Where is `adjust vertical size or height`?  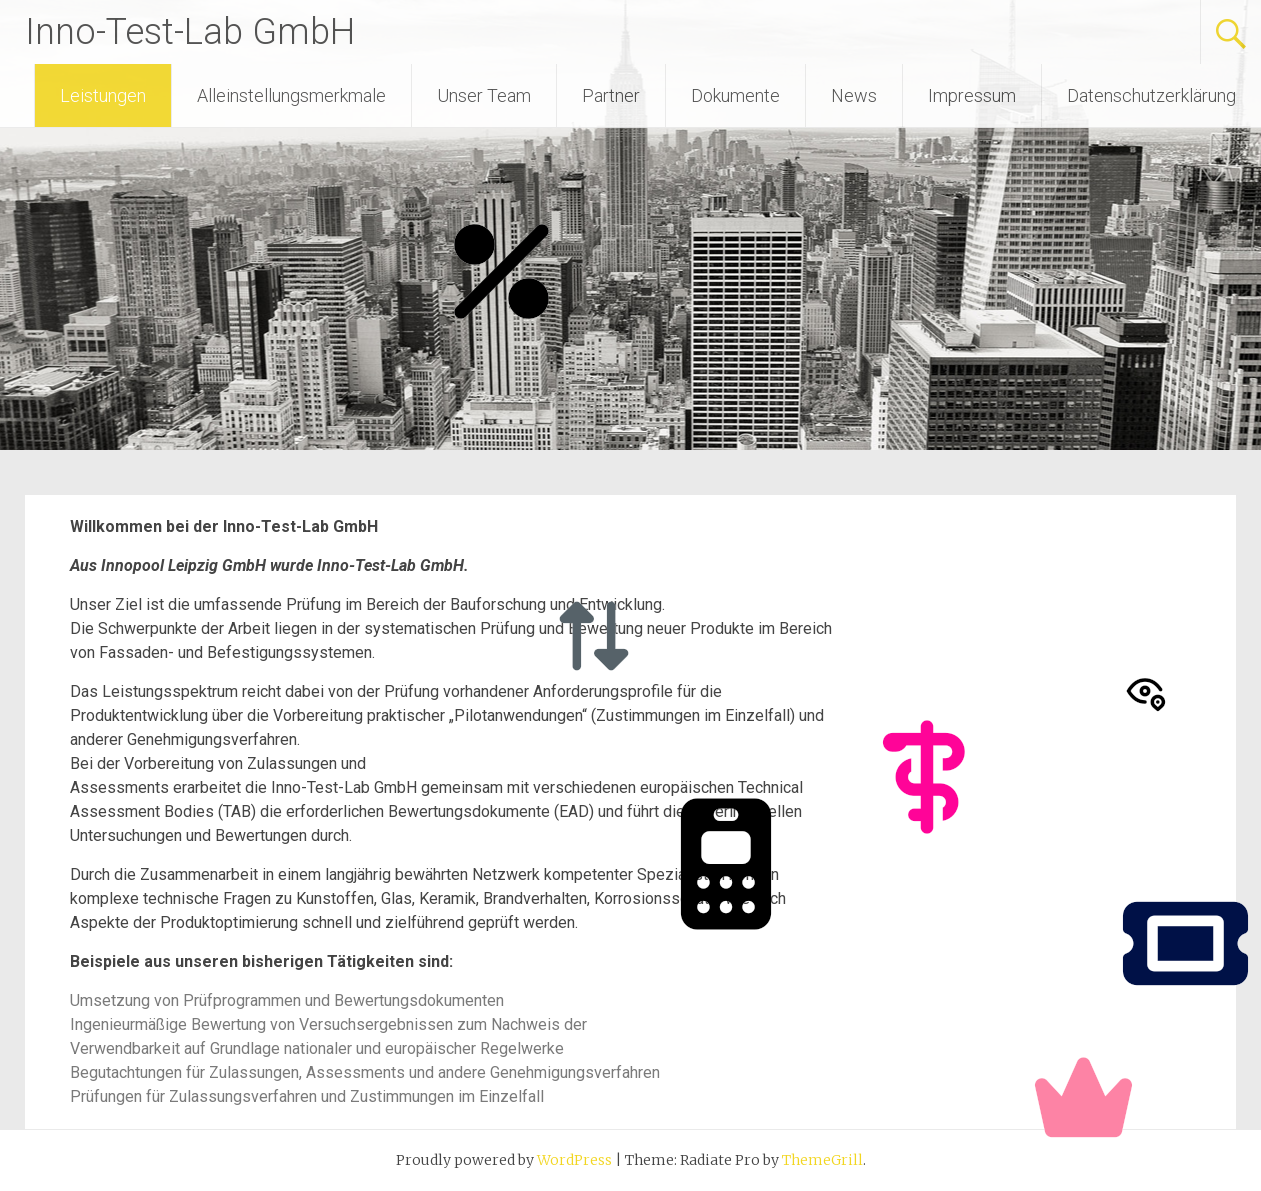
adjust vertical size or height is located at coordinates (594, 636).